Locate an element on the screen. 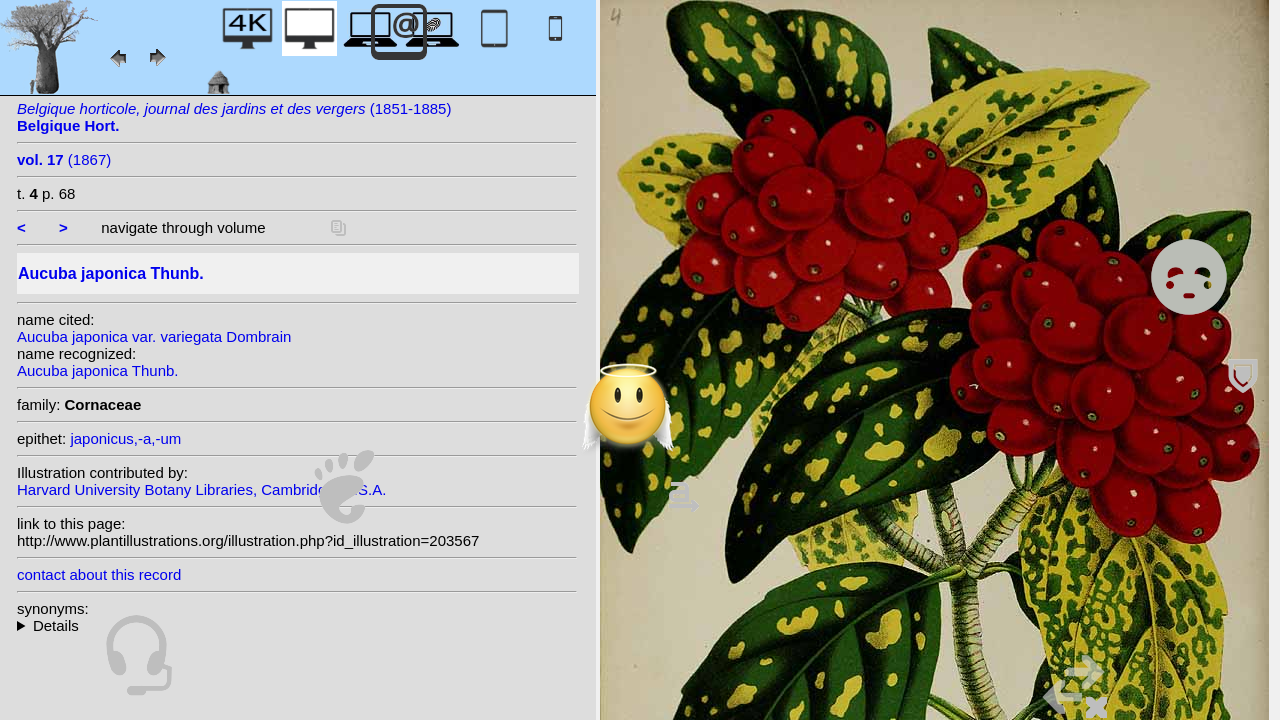  indicates no network connection available is located at coordinates (1073, 684).